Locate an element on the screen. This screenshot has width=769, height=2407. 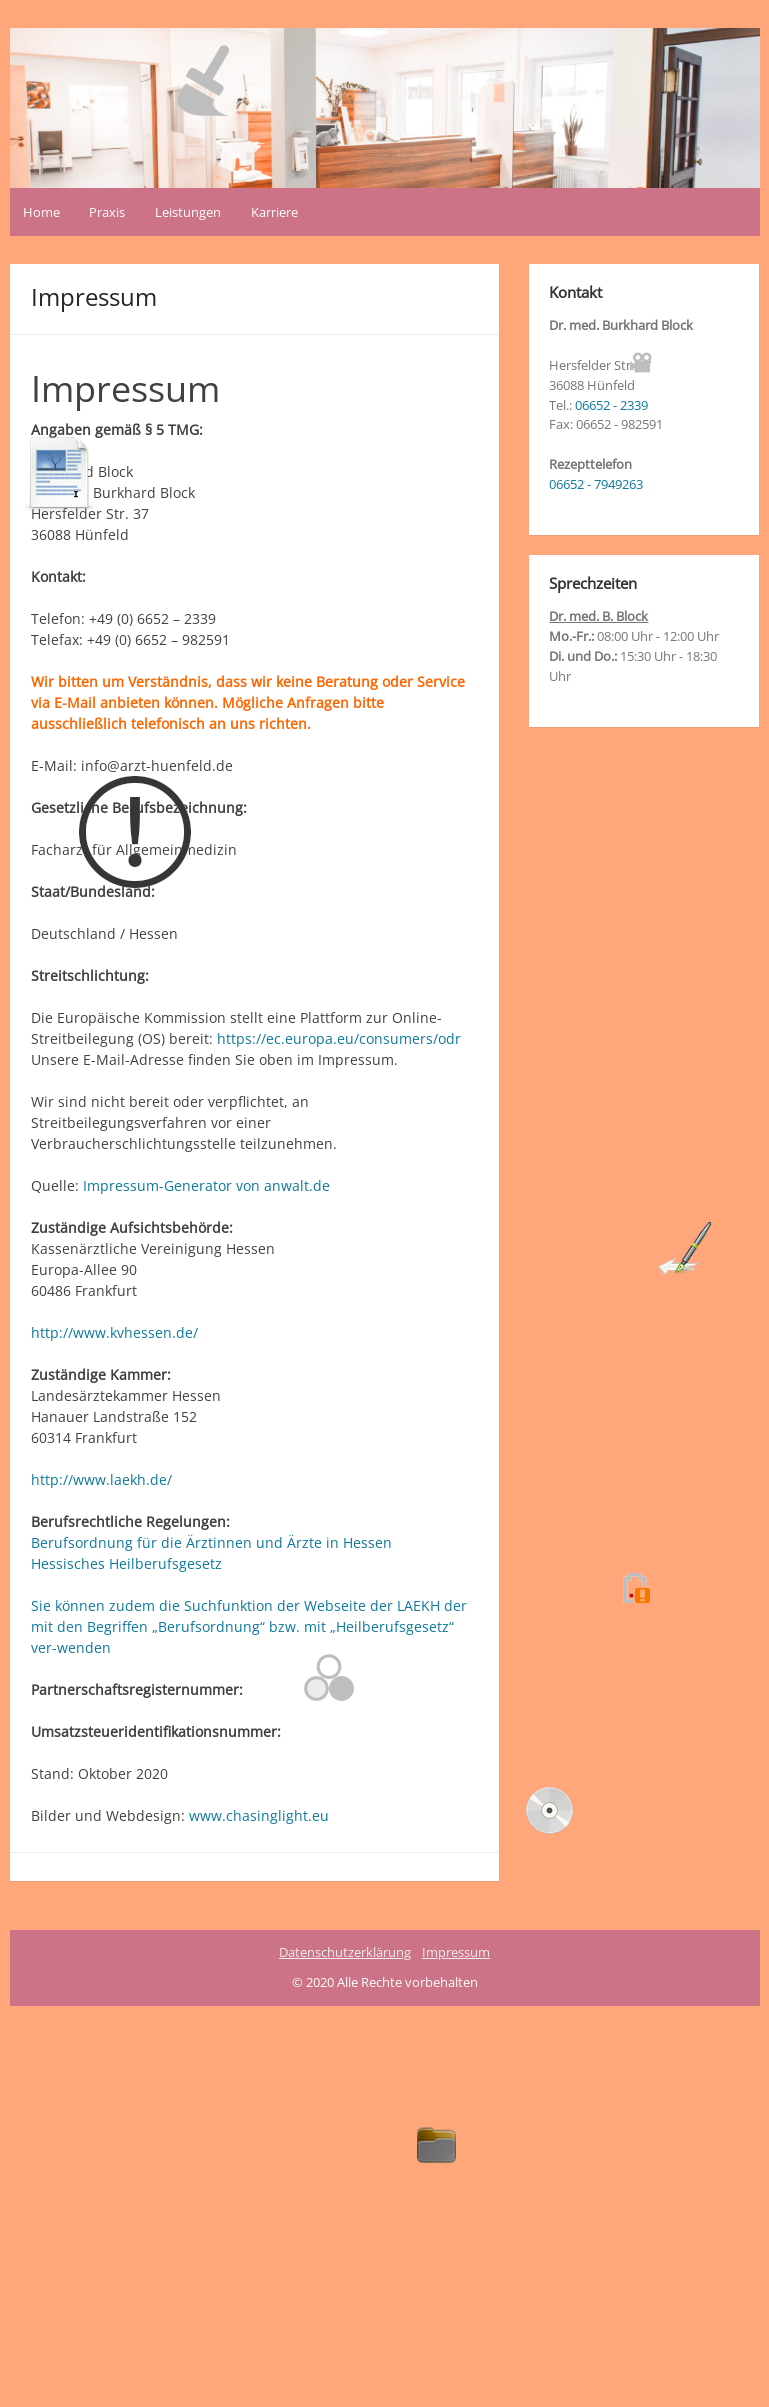
switch text direction to right-to-left is located at coordinates (684, 1248).